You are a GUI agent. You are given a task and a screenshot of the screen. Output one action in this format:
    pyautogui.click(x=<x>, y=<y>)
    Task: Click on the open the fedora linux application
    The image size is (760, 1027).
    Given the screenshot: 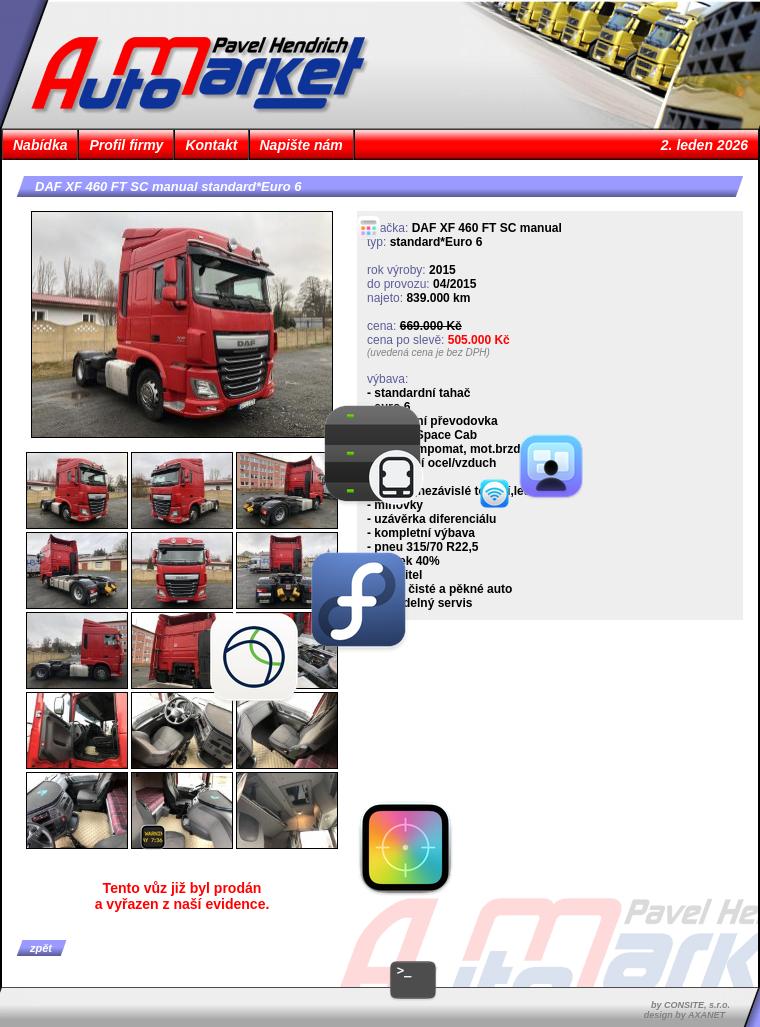 What is the action you would take?
    pyautogui.click(x=358, y=599)
    